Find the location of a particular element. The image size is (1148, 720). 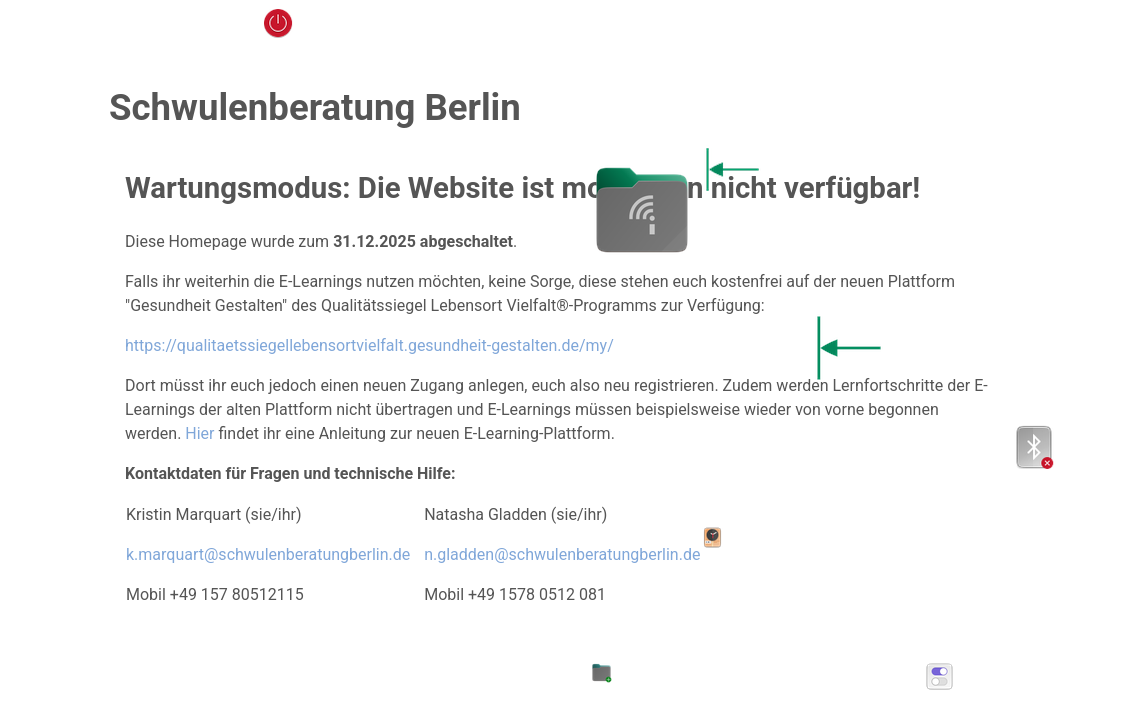

go to the first item in a list or sequence is located at coordinates (849, 348).